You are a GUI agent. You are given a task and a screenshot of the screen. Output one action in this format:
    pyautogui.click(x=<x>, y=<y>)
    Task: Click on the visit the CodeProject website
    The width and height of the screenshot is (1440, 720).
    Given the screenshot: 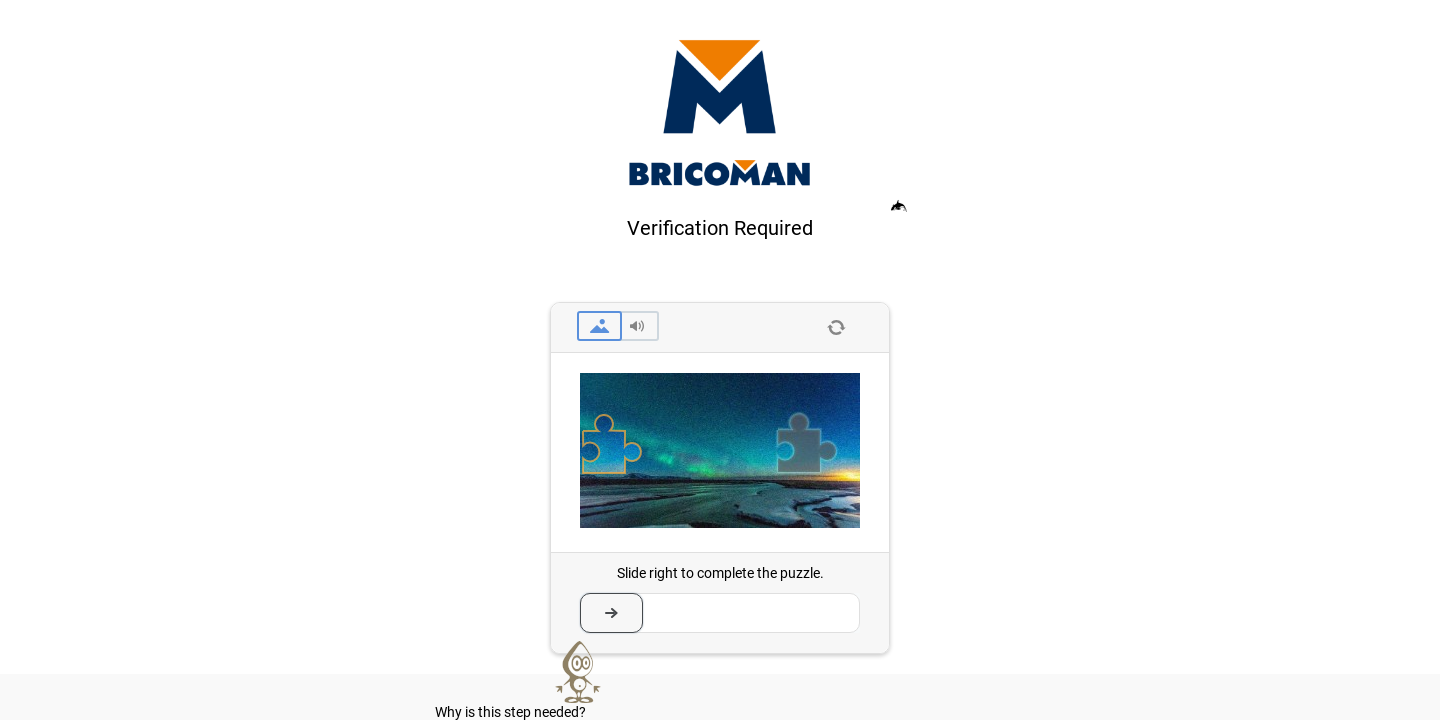 What is the action you would take?
    pyautogui.click(x=578, y=672)
    